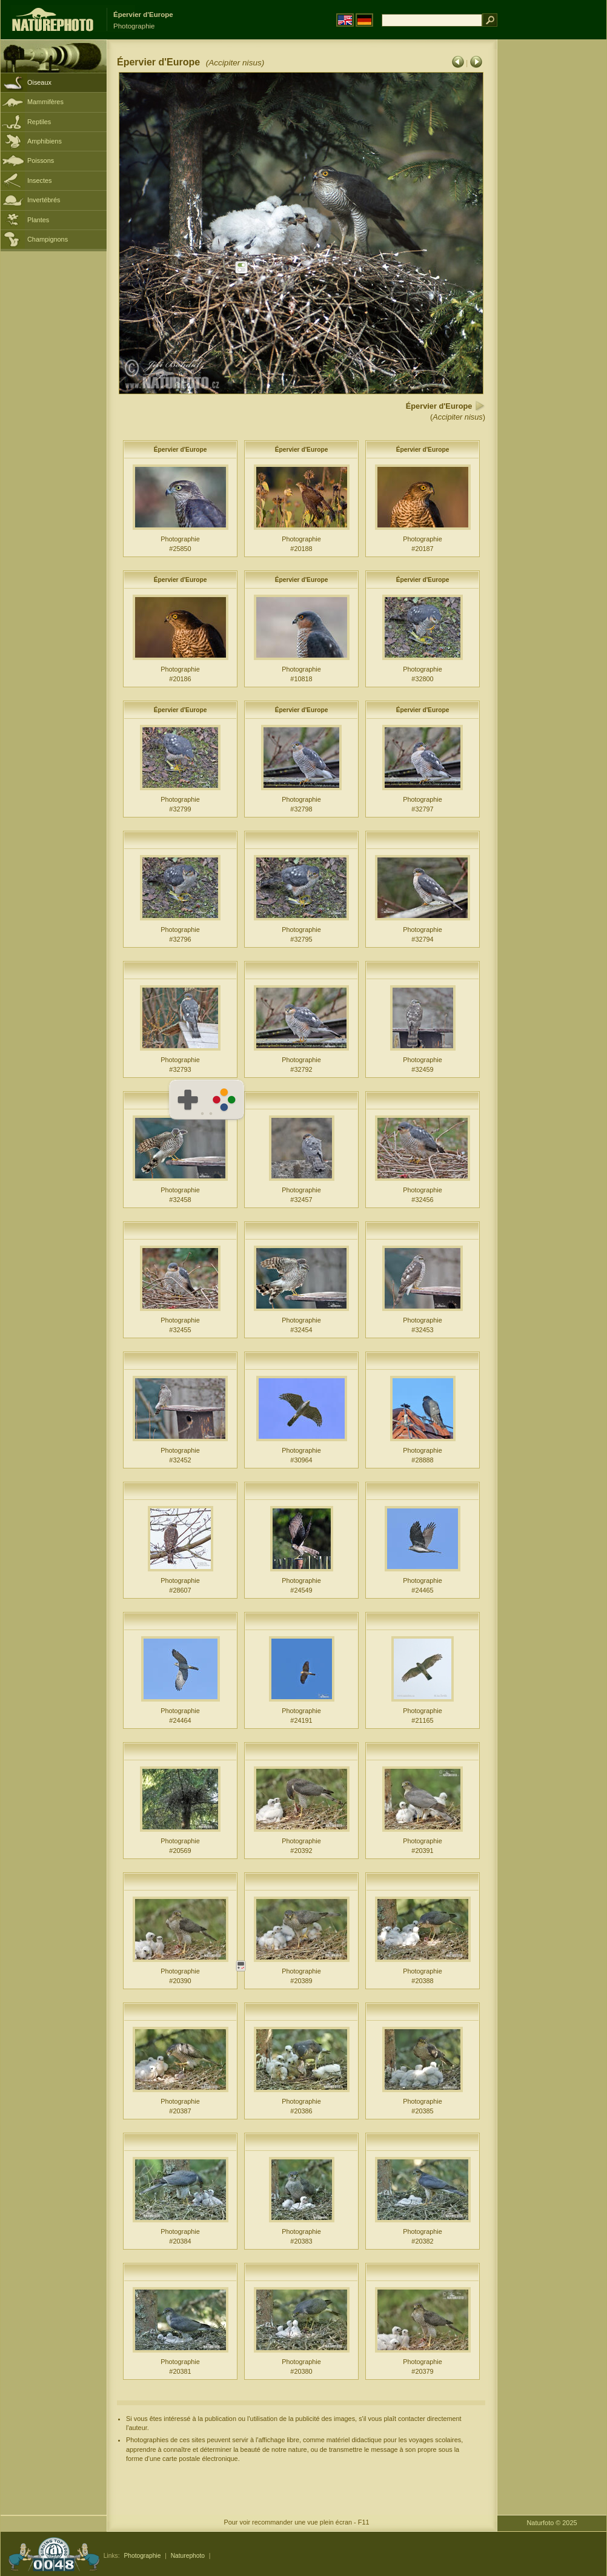 This screenshot has width=607, height=2576. Describe the element at coordinates (207, 1100) in the screenshot. I see `open the games category or folder` at that location.